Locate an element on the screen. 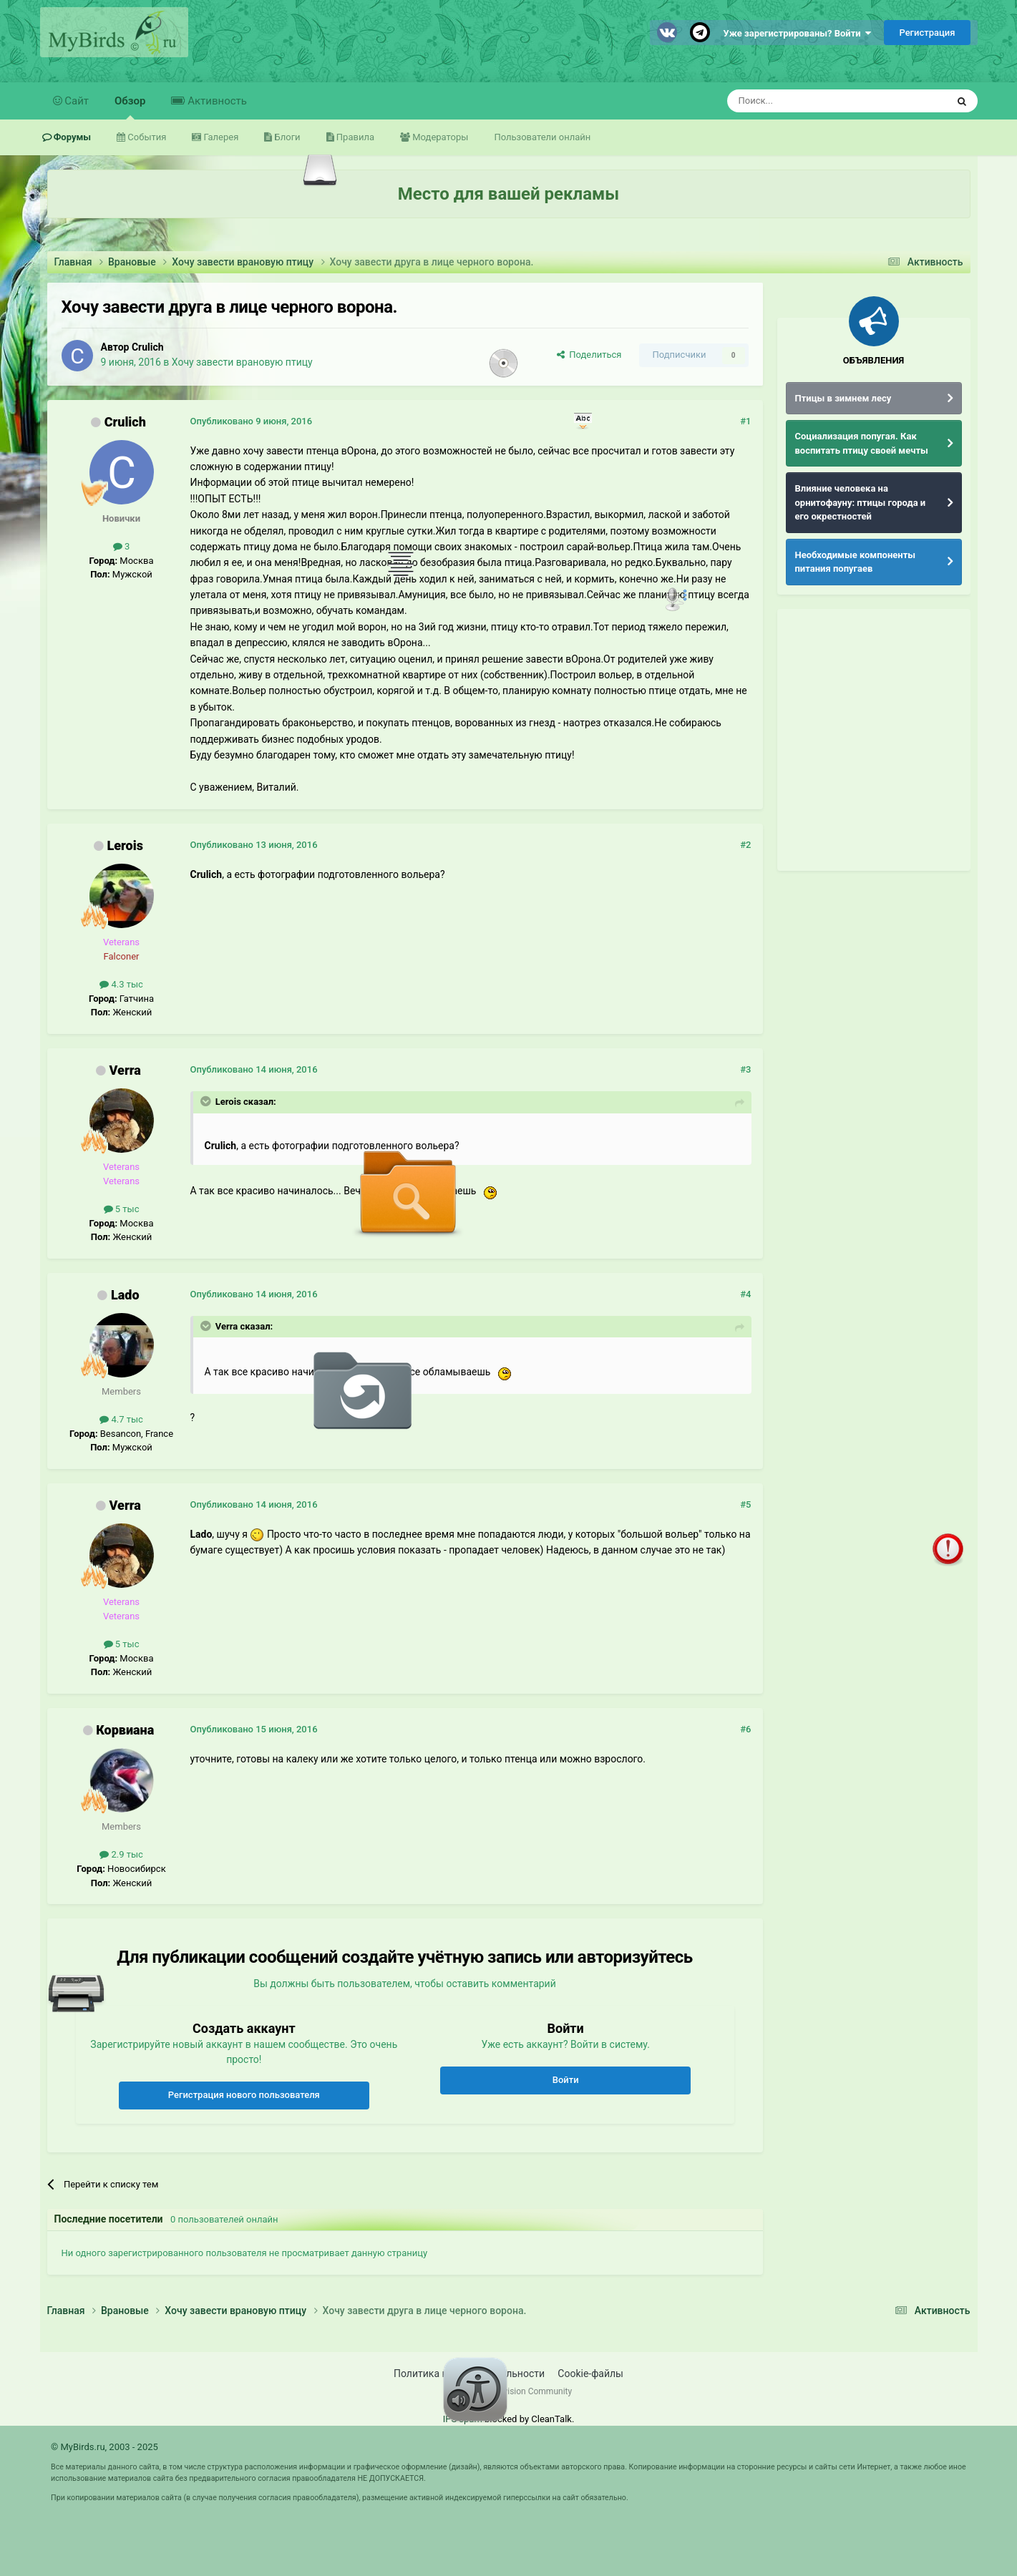 The height and width of the screenshot is (2576, 1017). open scanner application is located at coordinates (320, 170).